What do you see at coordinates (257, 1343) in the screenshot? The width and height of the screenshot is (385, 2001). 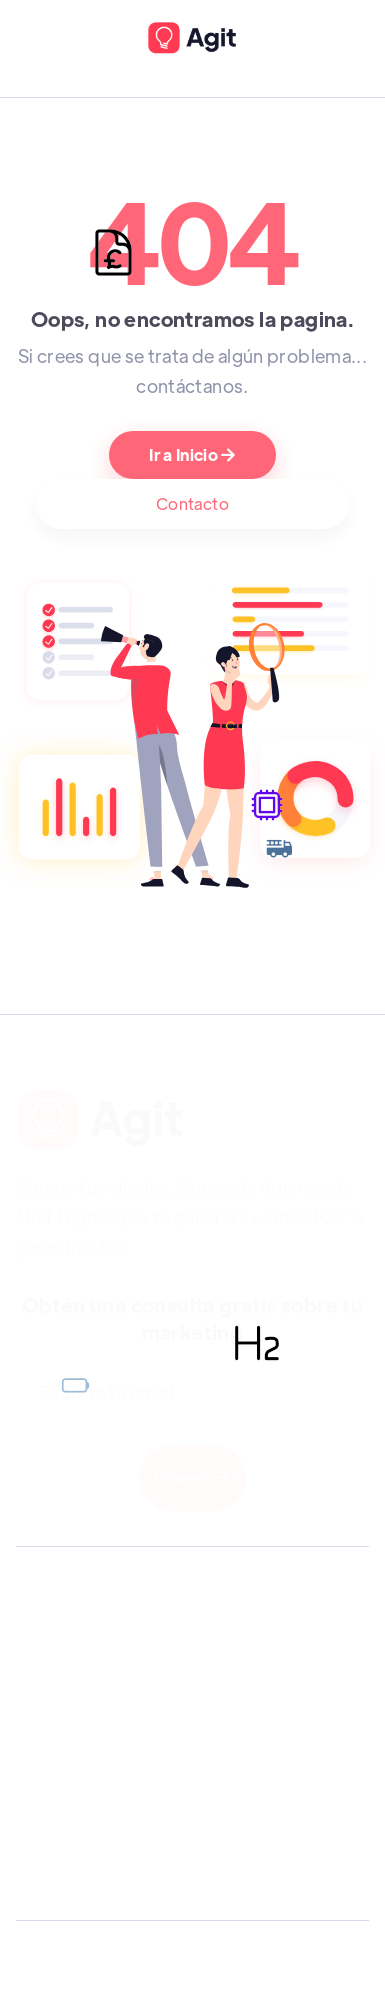 I see `format text as heading level 2` at bounding box center [257, 1343].